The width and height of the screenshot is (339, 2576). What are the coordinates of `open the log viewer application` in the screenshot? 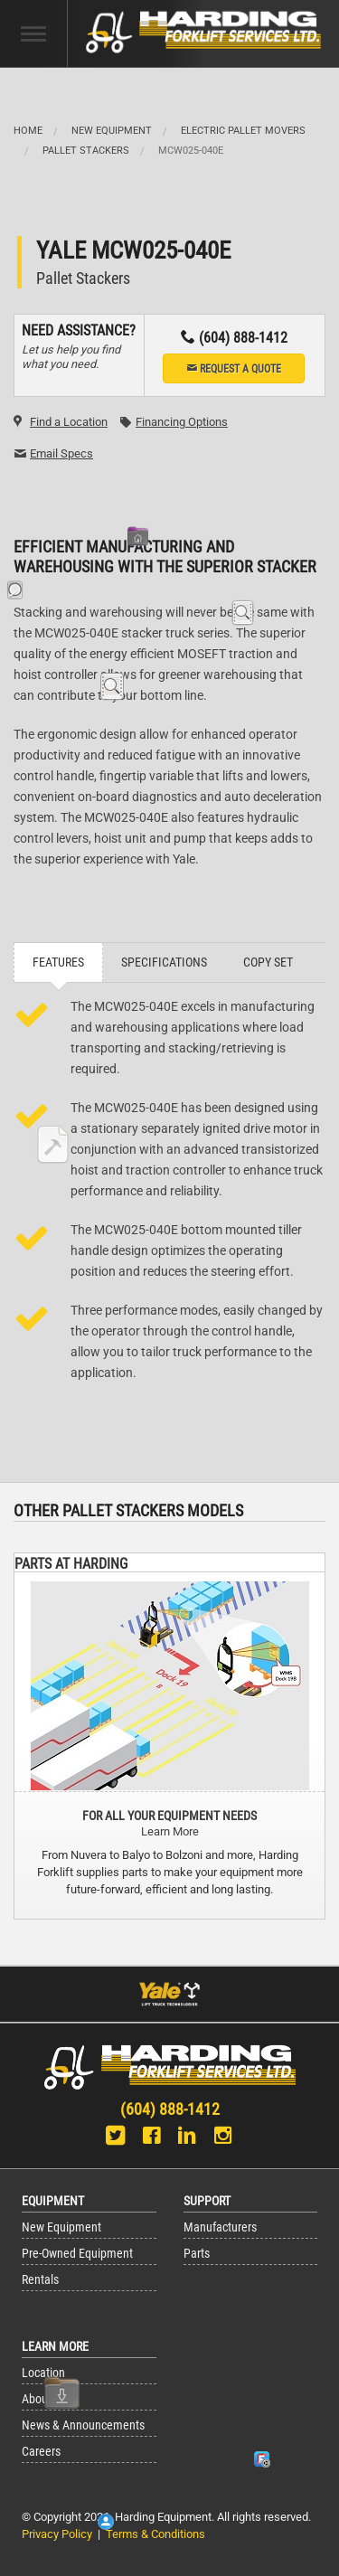 It's located at (242, 612).